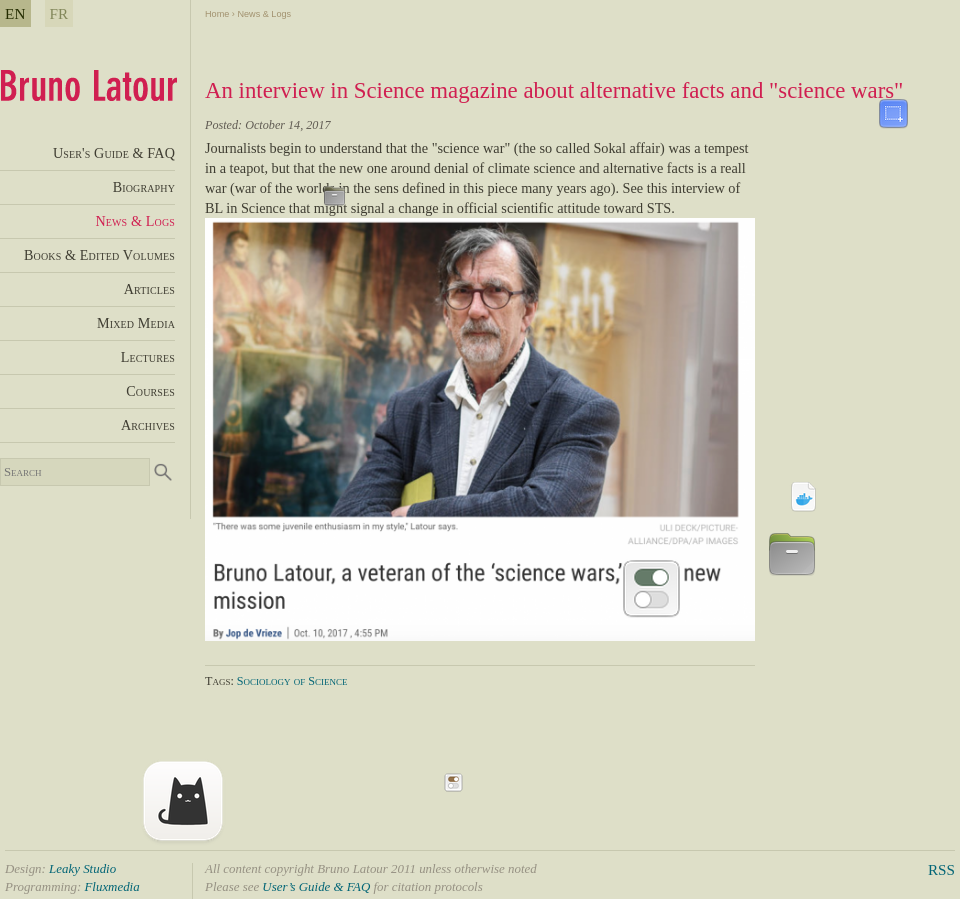  Describe the element at coordinates (792, 554) in the screenshot. I see `open the file manager` at that location.